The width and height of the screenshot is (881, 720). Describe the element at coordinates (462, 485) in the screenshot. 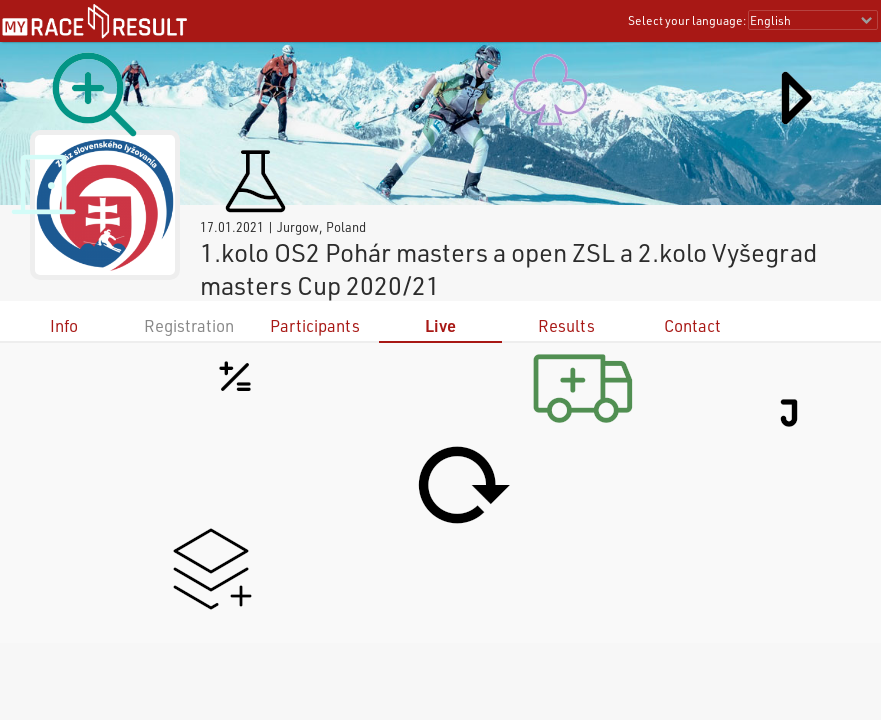

I see `refresh the current page or content` at that location.